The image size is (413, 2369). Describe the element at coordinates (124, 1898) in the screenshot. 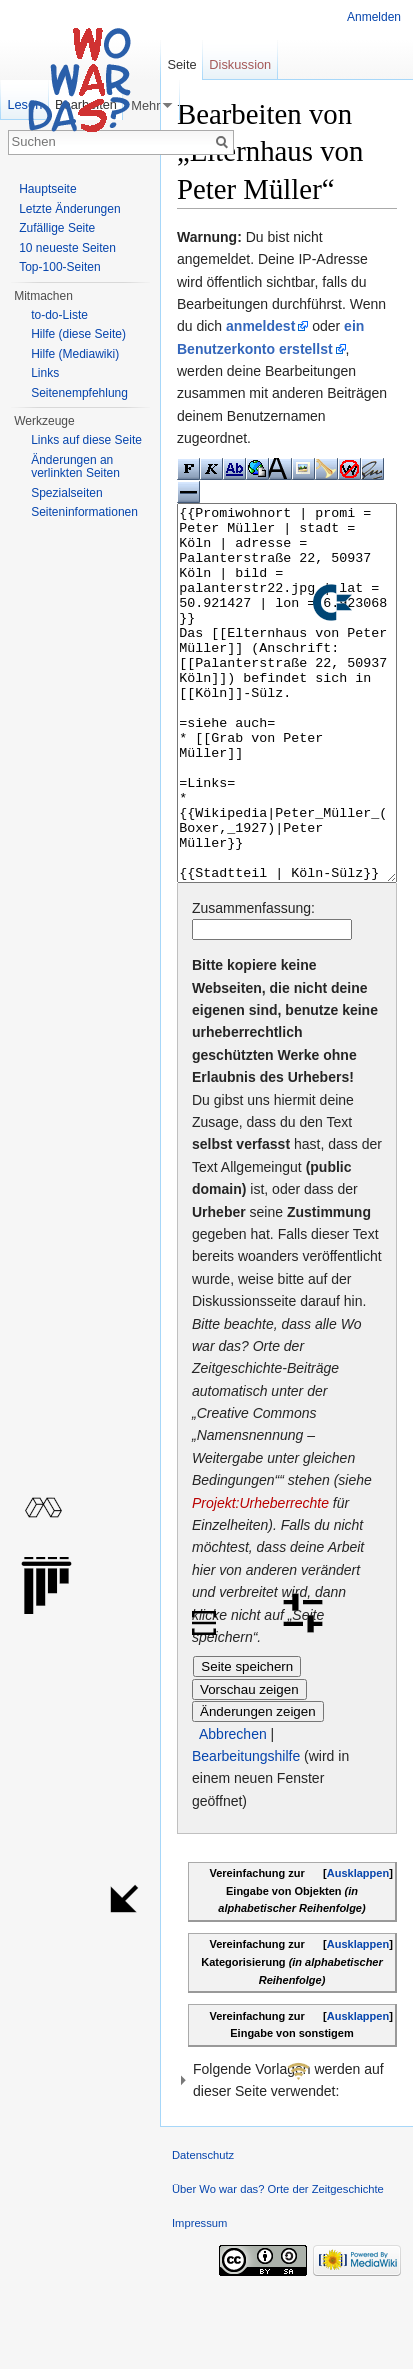

I see `navigate to previous or lower-level content` at that location.